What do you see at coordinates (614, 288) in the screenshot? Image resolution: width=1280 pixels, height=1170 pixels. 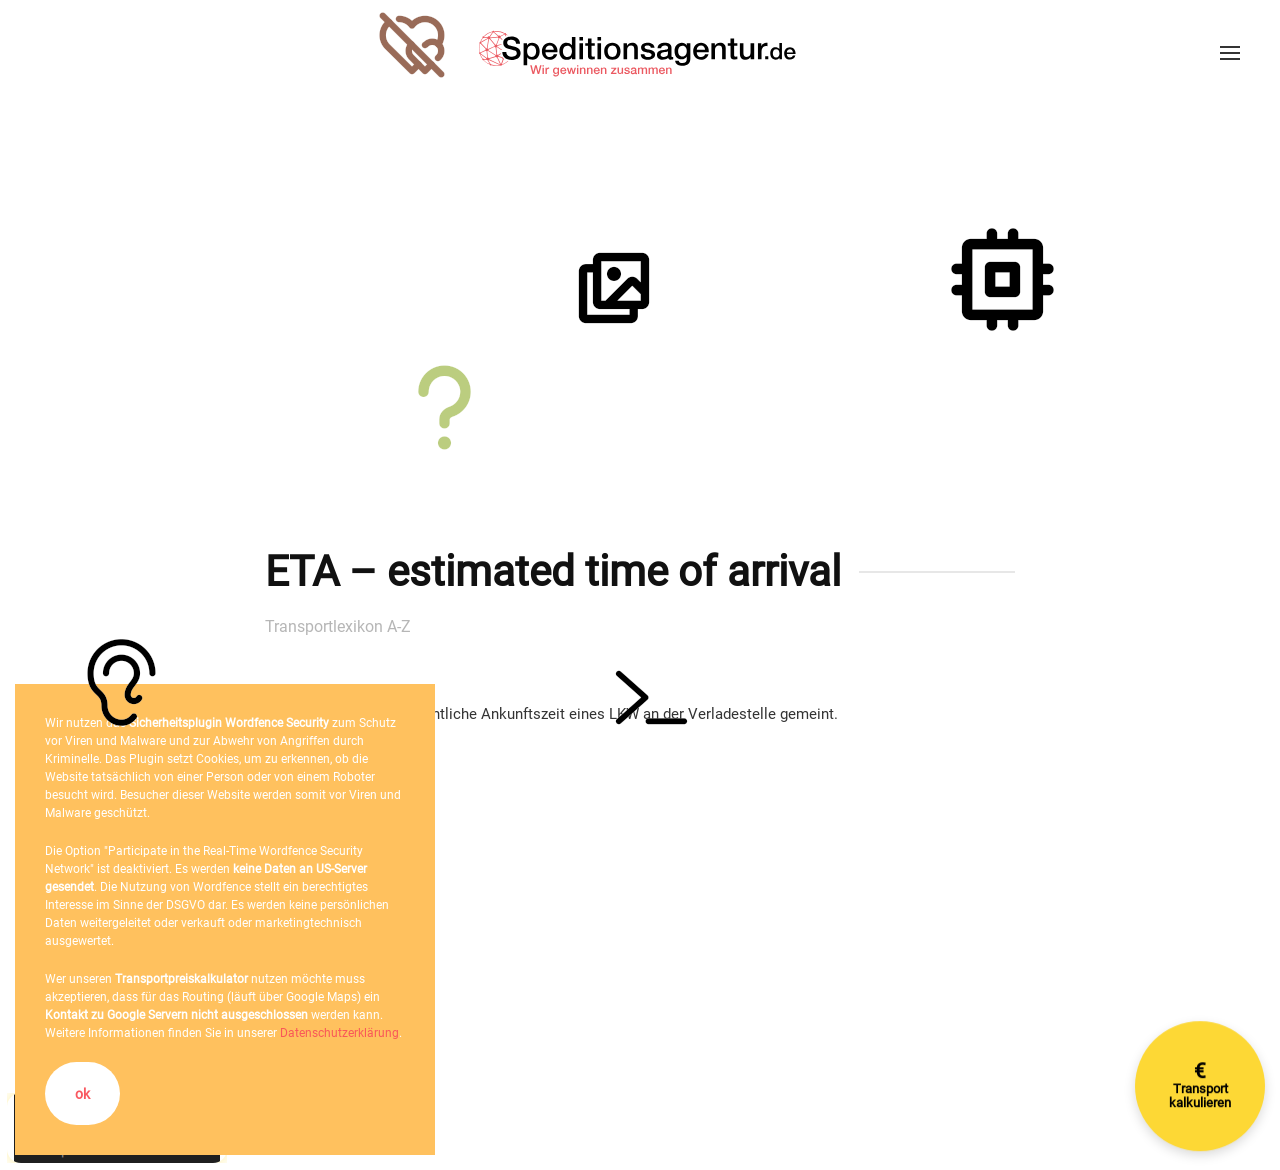 I see `view photo gallery` at bounding box center [614, 288].